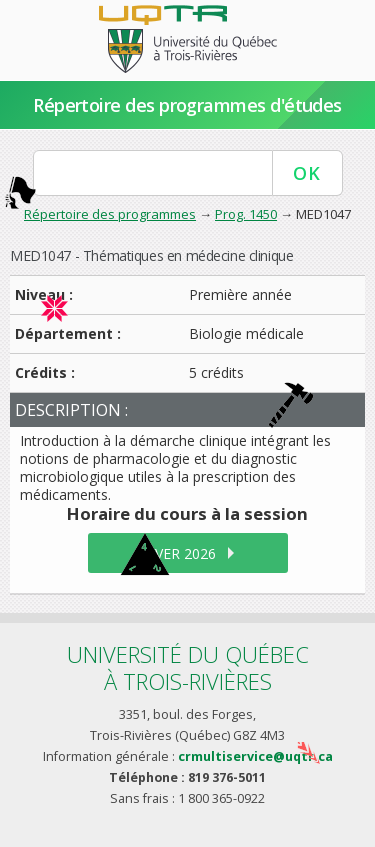  I want to click on indicates a combo attack or chain skill, so click(309, 753).